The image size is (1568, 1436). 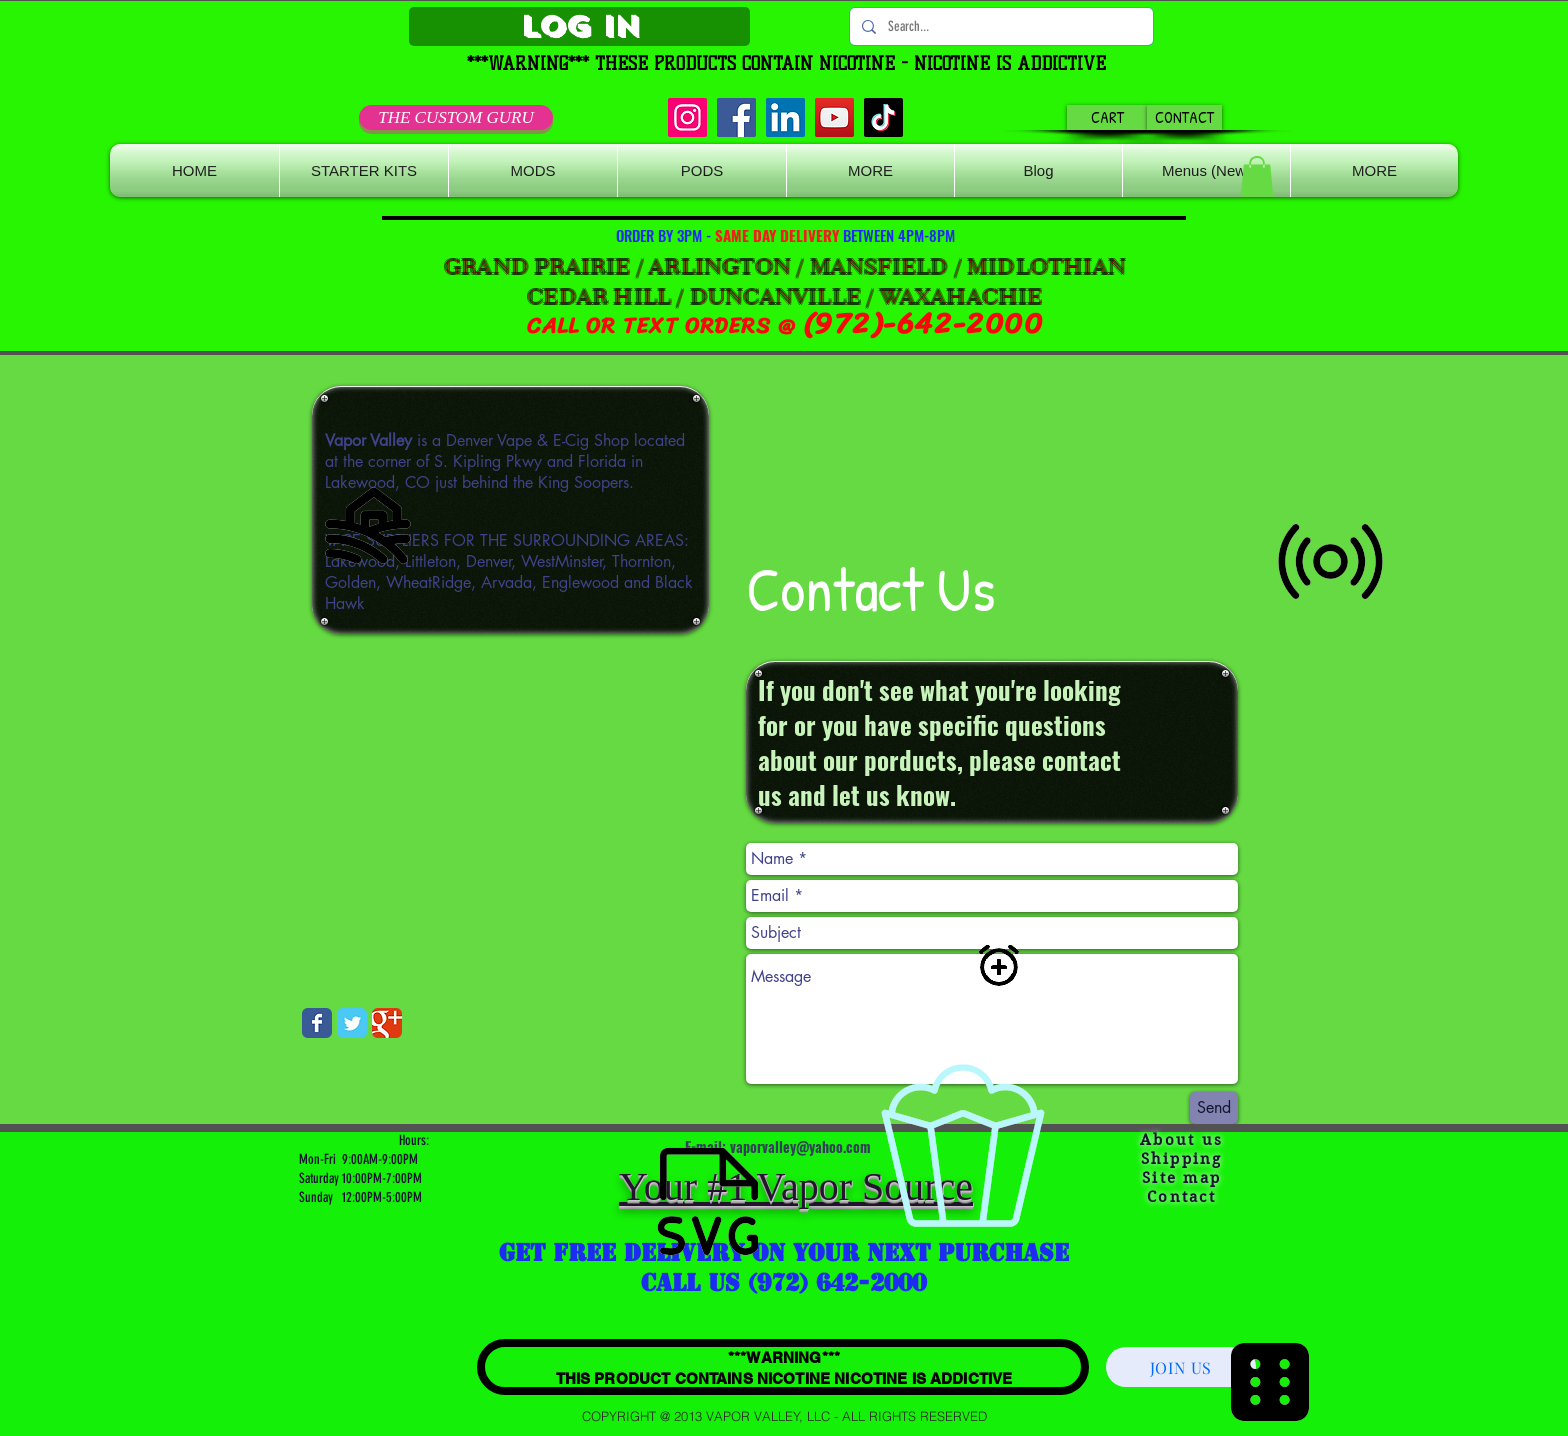 What do you see at coordinates (963, 1152) in the screenshot?
I see `browse movies or entertainment content` at bounding box center [963, 1152].